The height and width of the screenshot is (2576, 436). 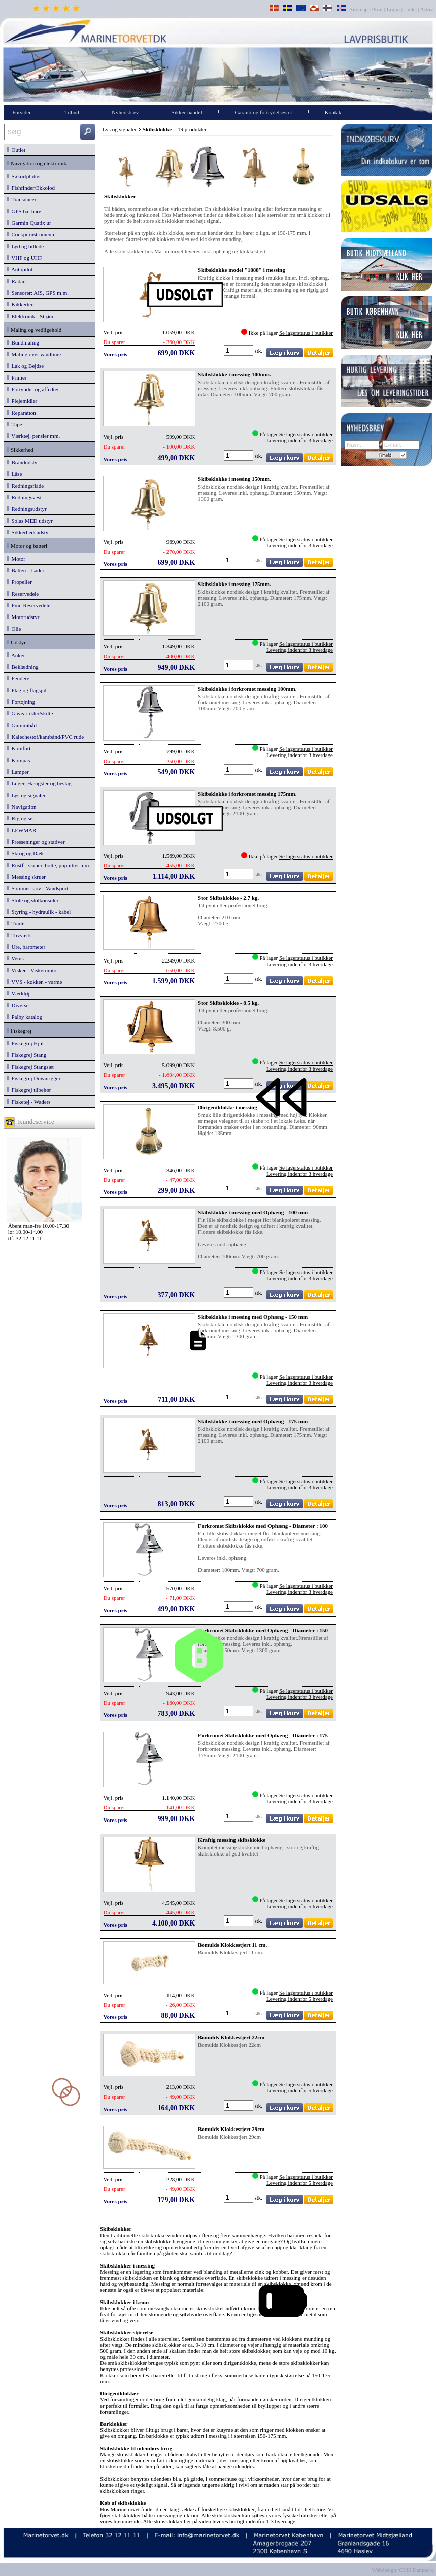 What do you see at coordinates (282, 1097) in the screenshot?
I see `skip to previous track` at bounding box center [282, 1097].